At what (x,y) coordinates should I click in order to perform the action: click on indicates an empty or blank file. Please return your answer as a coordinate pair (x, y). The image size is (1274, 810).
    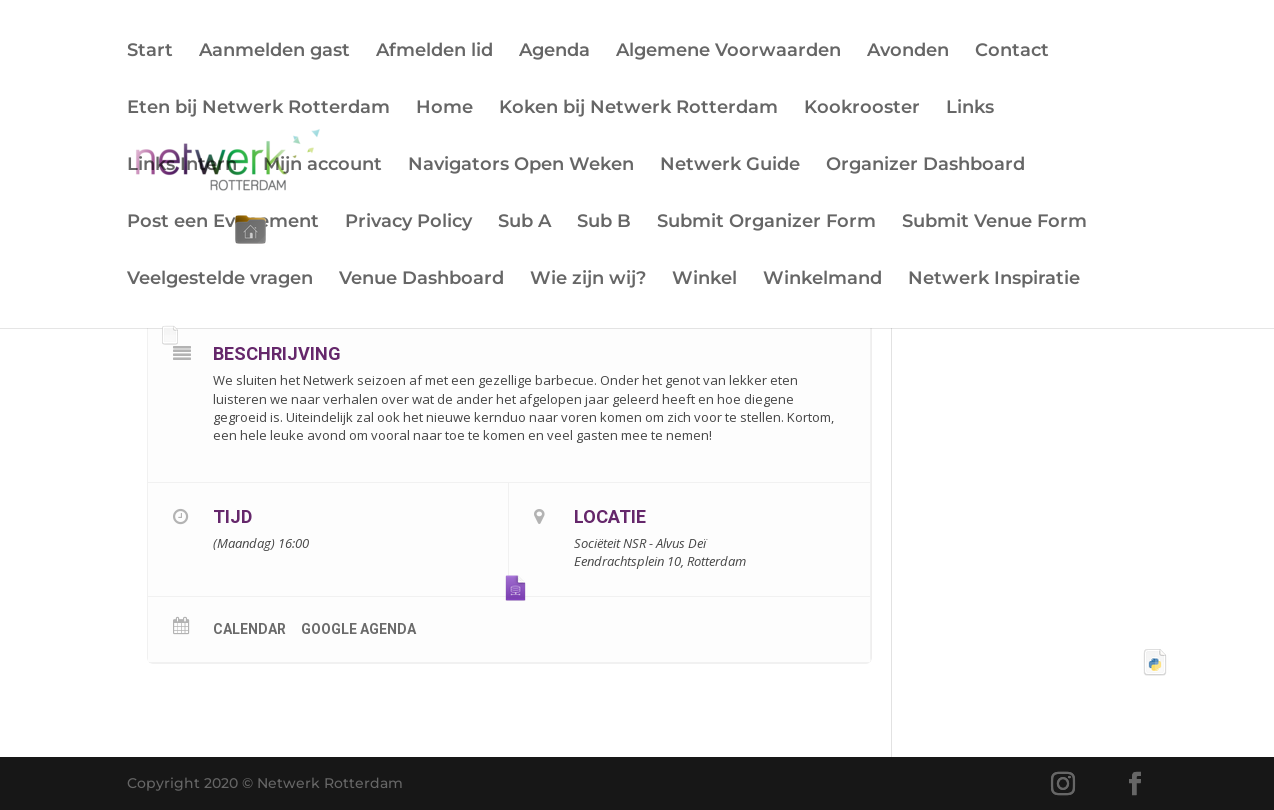
    Looking at the image, I should click on (170, 335).